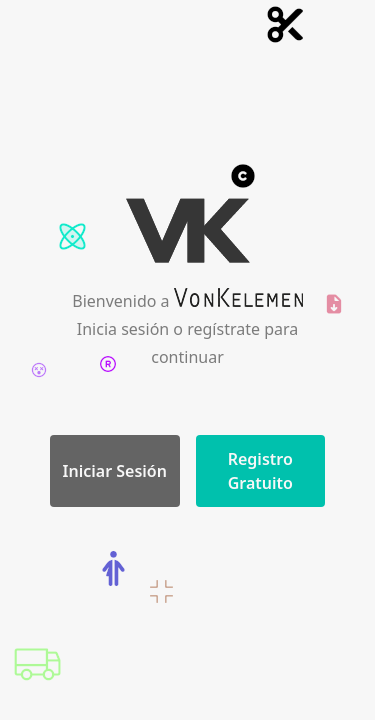  Describe the element at coordinates (113, 568) in the screenshot. I see `indicates a gender-neutral or all-gender restroom` at that location.